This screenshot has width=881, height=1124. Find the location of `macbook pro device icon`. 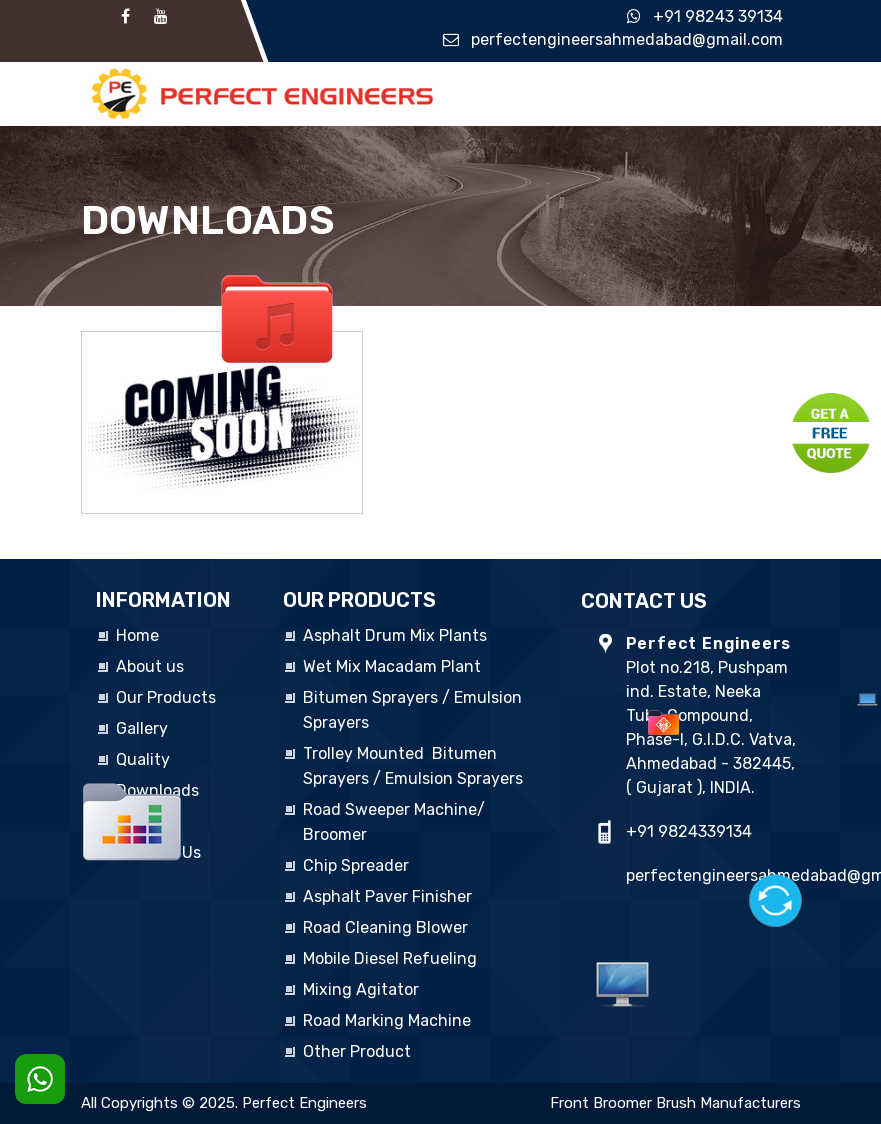

macbook pro device icon is located at coordinates (867, 698).